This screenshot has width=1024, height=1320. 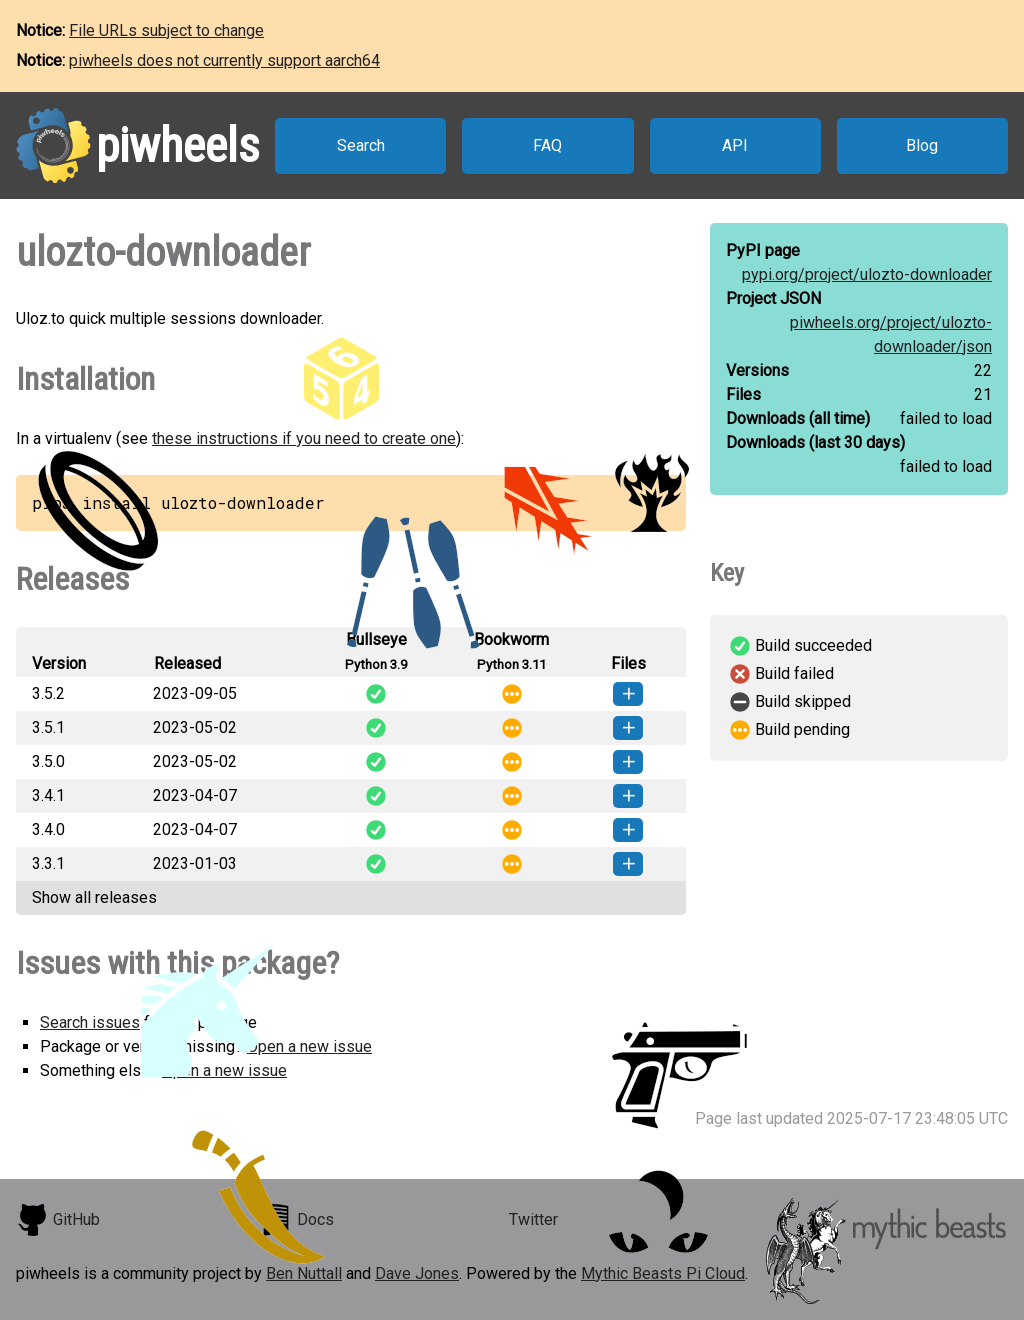 I want to click on toggle night vision mode, so click(x=658, y=1217).